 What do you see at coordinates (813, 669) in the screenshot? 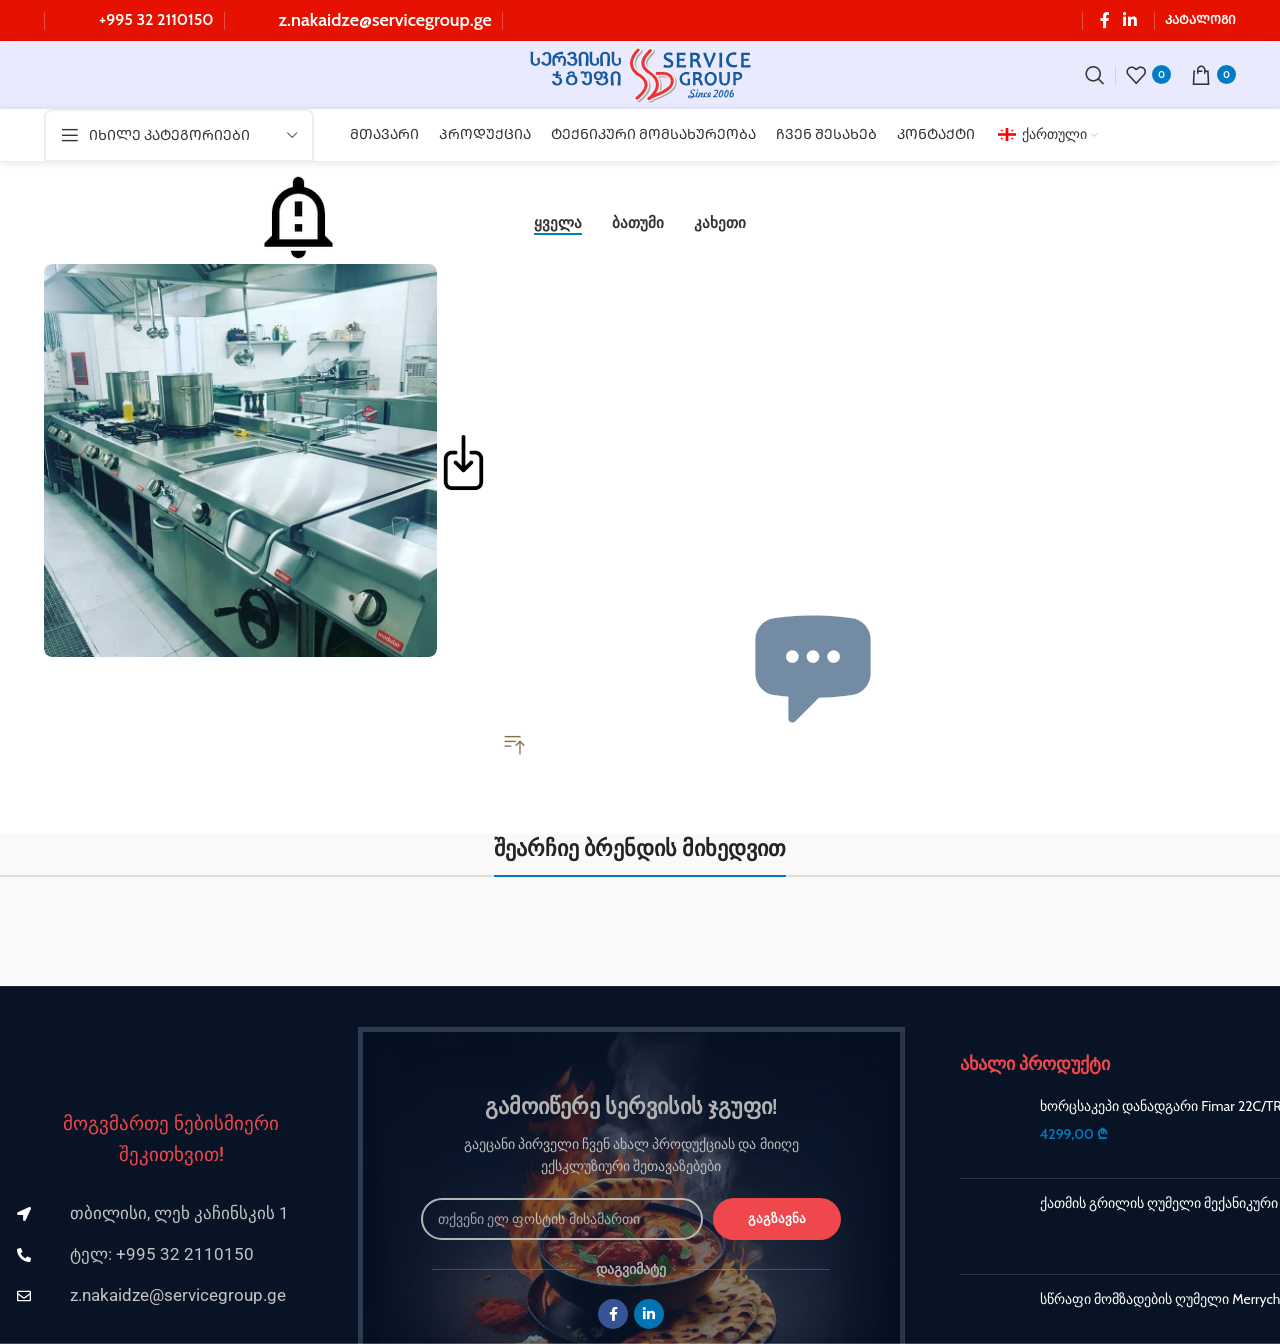
I see `open chat or messaging` at bounding box center [813, 669].